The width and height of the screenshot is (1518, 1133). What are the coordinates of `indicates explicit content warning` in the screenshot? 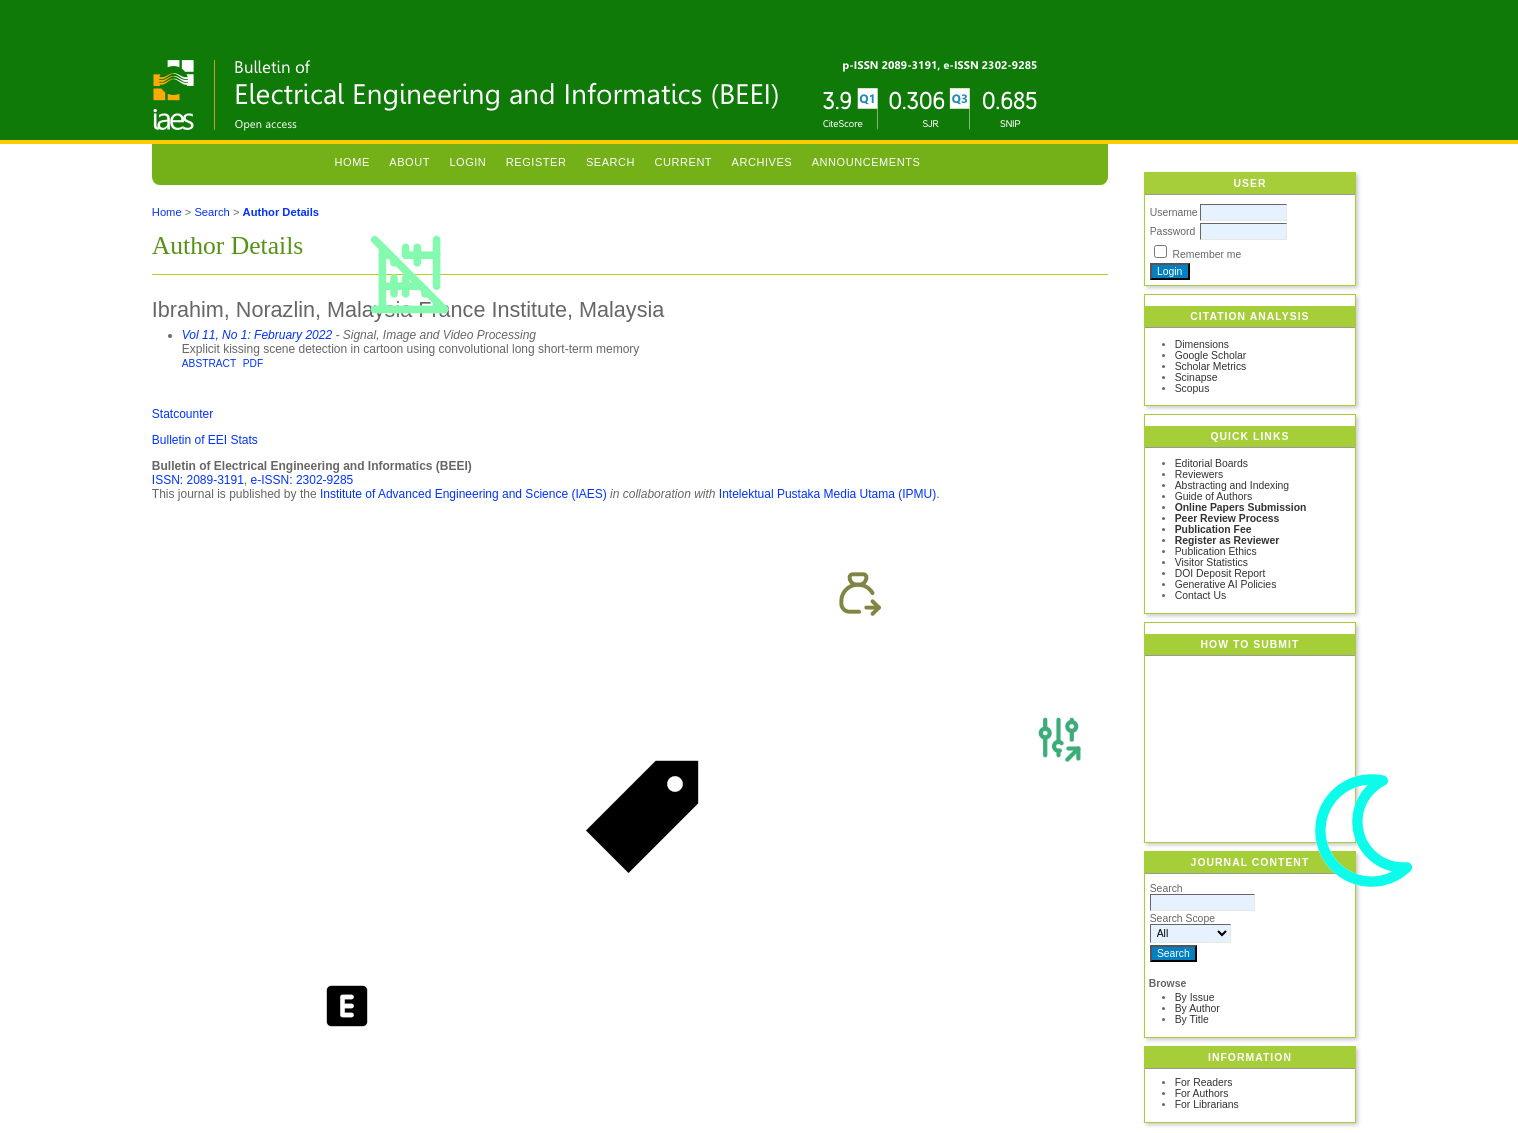 It's located at (347, 1006).